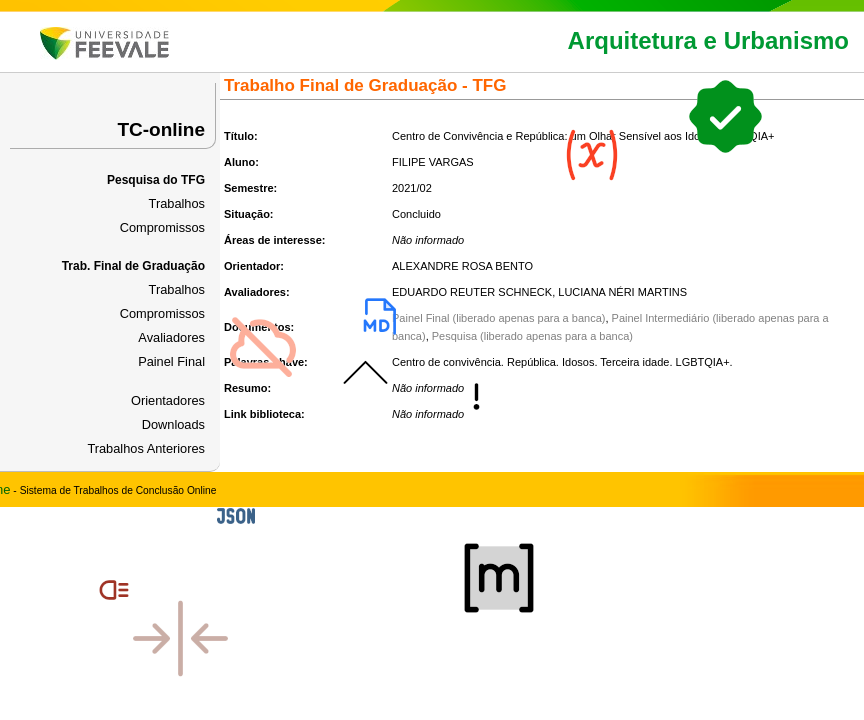 The width and height of the screenshot is (864, 720). I want to click on link to Matrix messaging platform, so click(499, 578).